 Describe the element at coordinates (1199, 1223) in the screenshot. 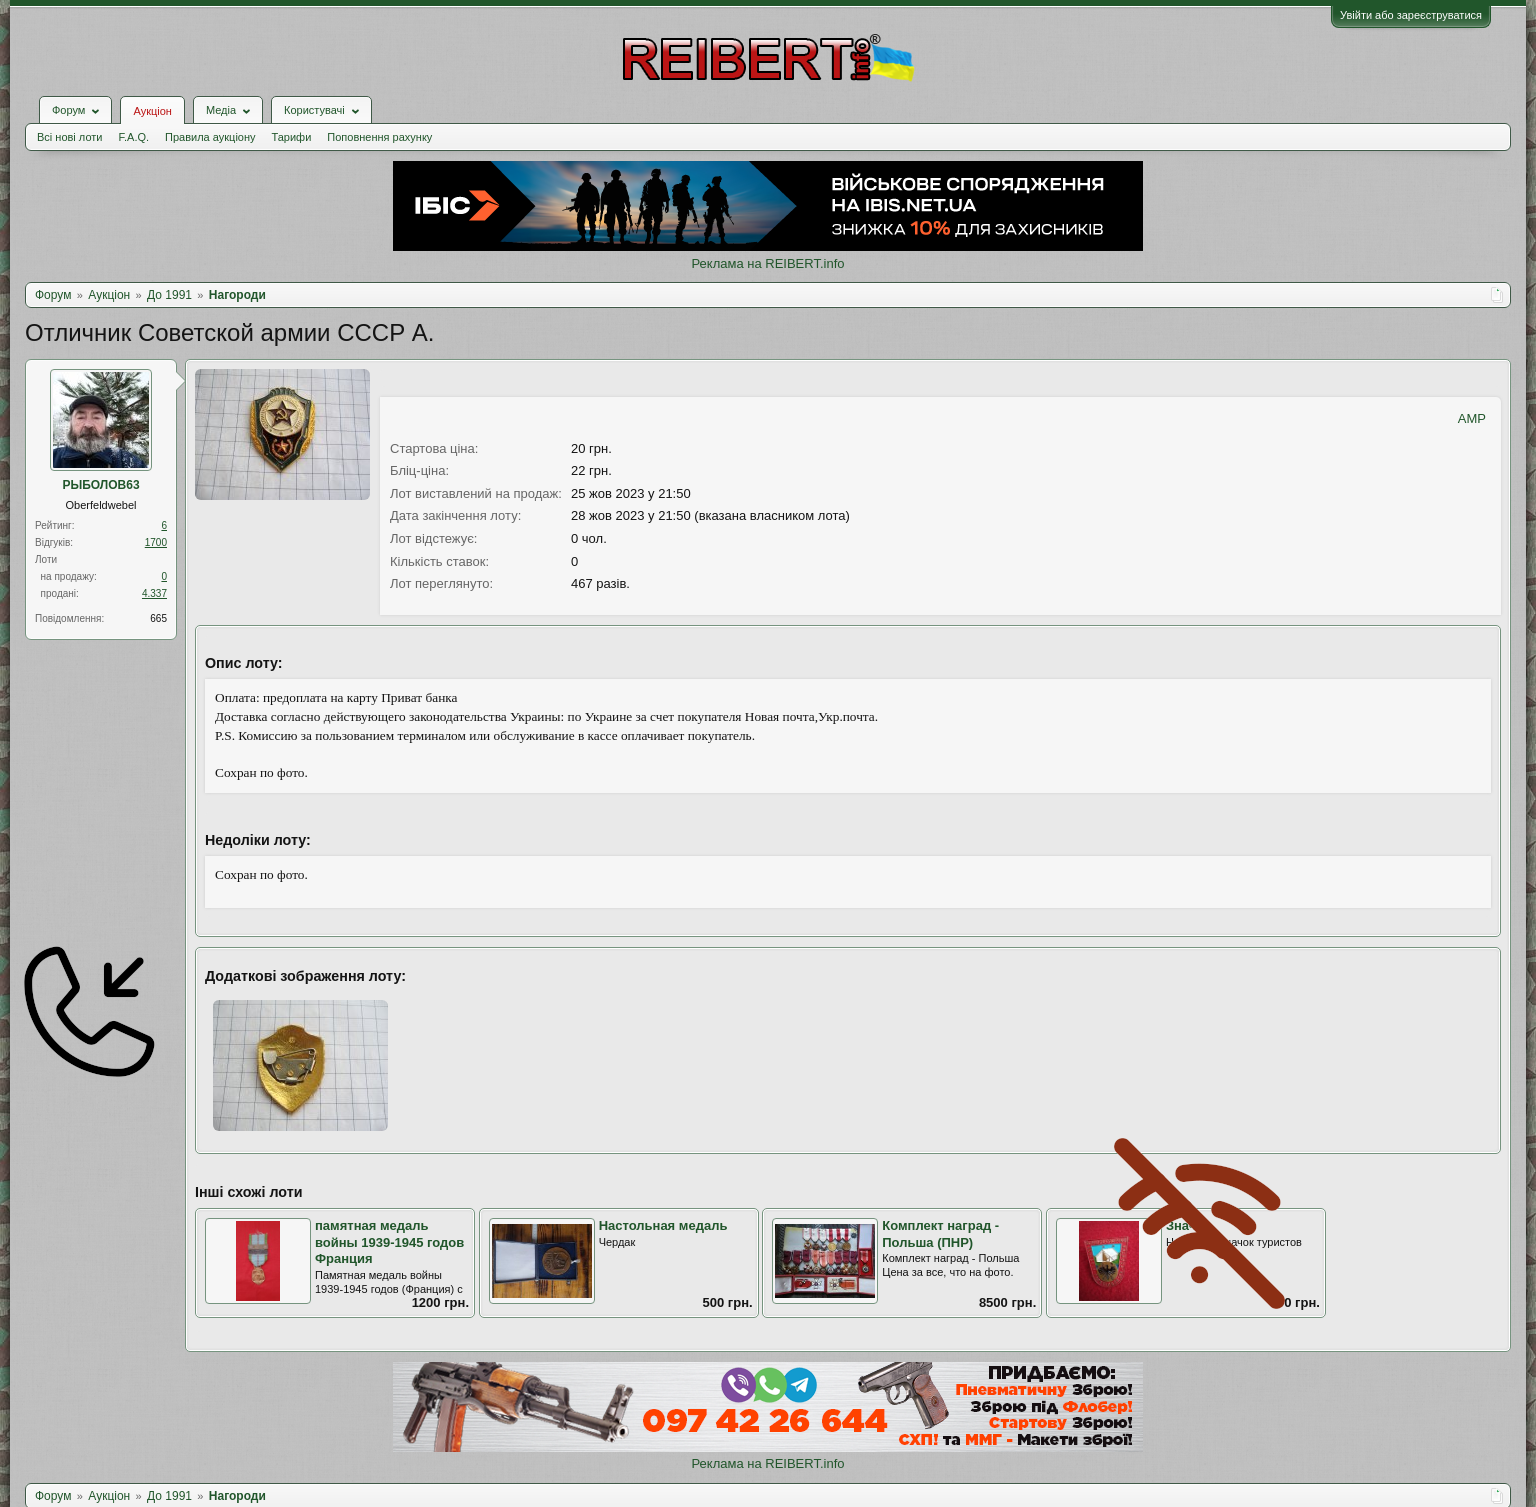

I see `indicates wifi is disabled or unavailable` at that location.